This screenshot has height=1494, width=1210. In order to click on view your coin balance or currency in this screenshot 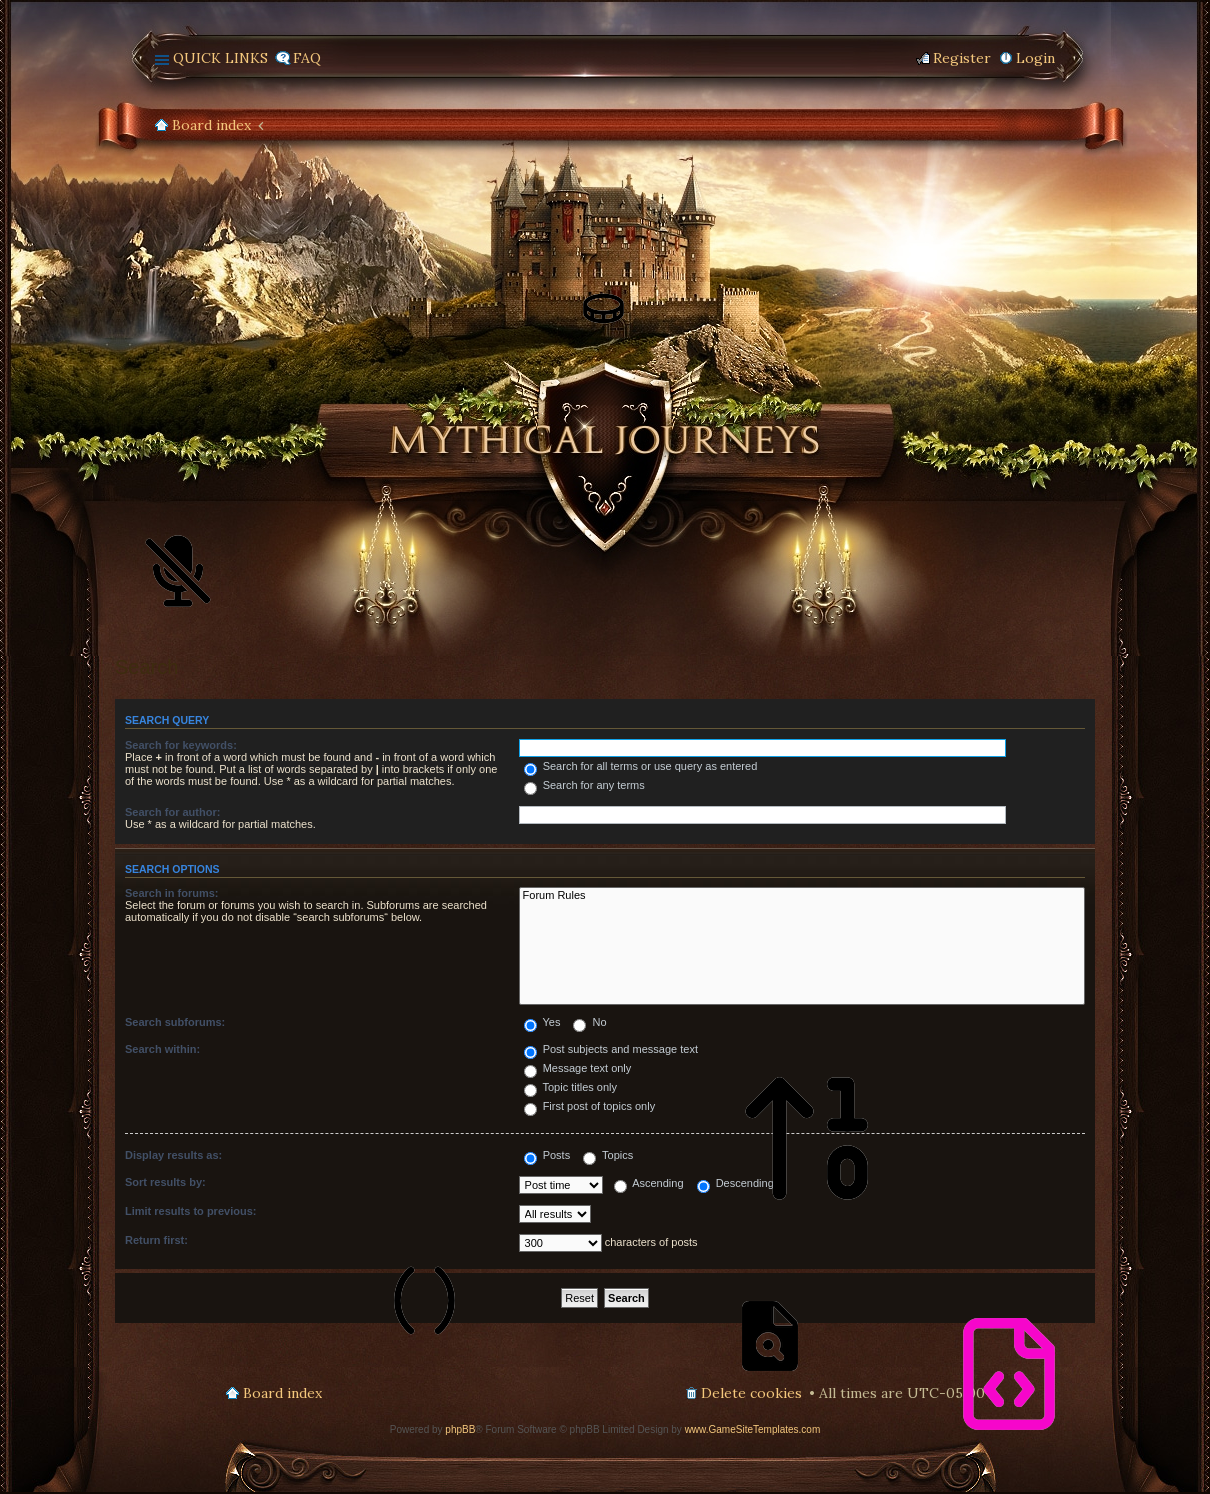, I will do `click(603, 308)`.